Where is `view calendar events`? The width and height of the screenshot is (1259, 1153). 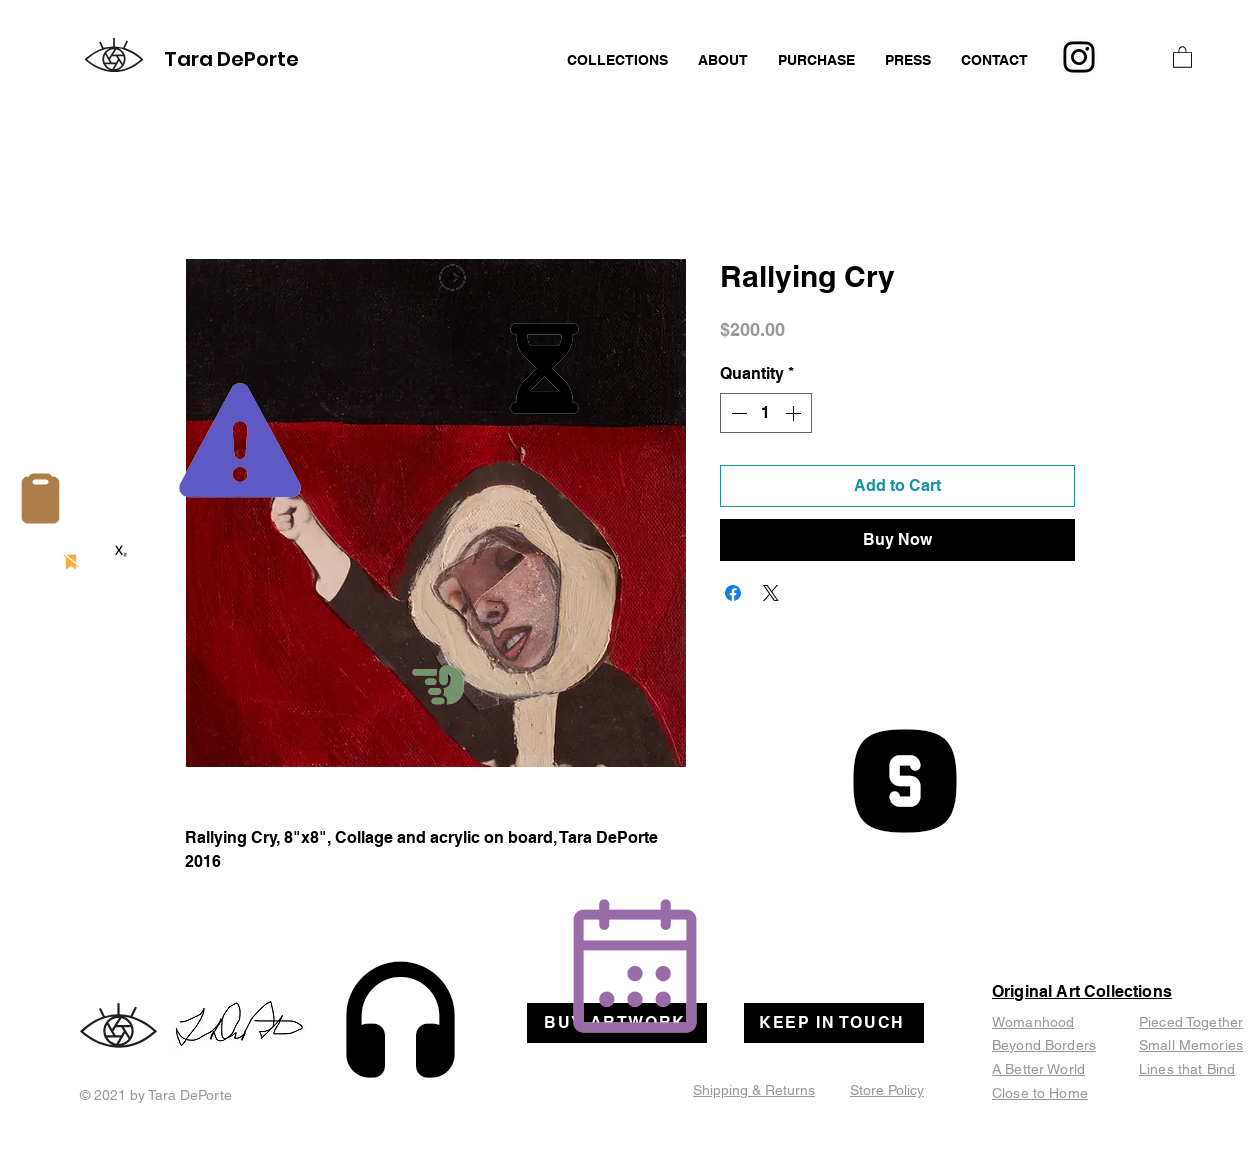
view calendar events is located at coordinates (635, 971).